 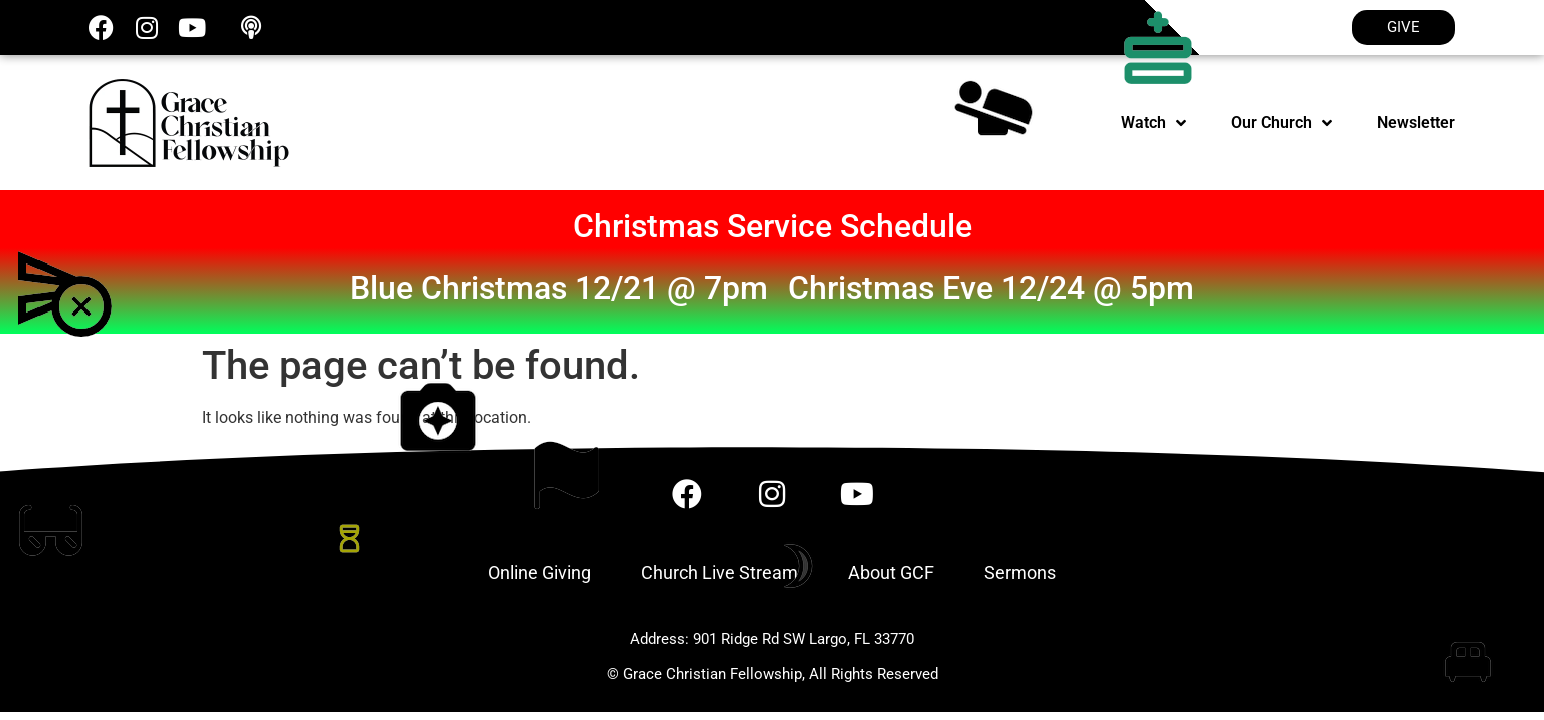 I want to click on cancel a scheduled message, so click(x=63, y=288).